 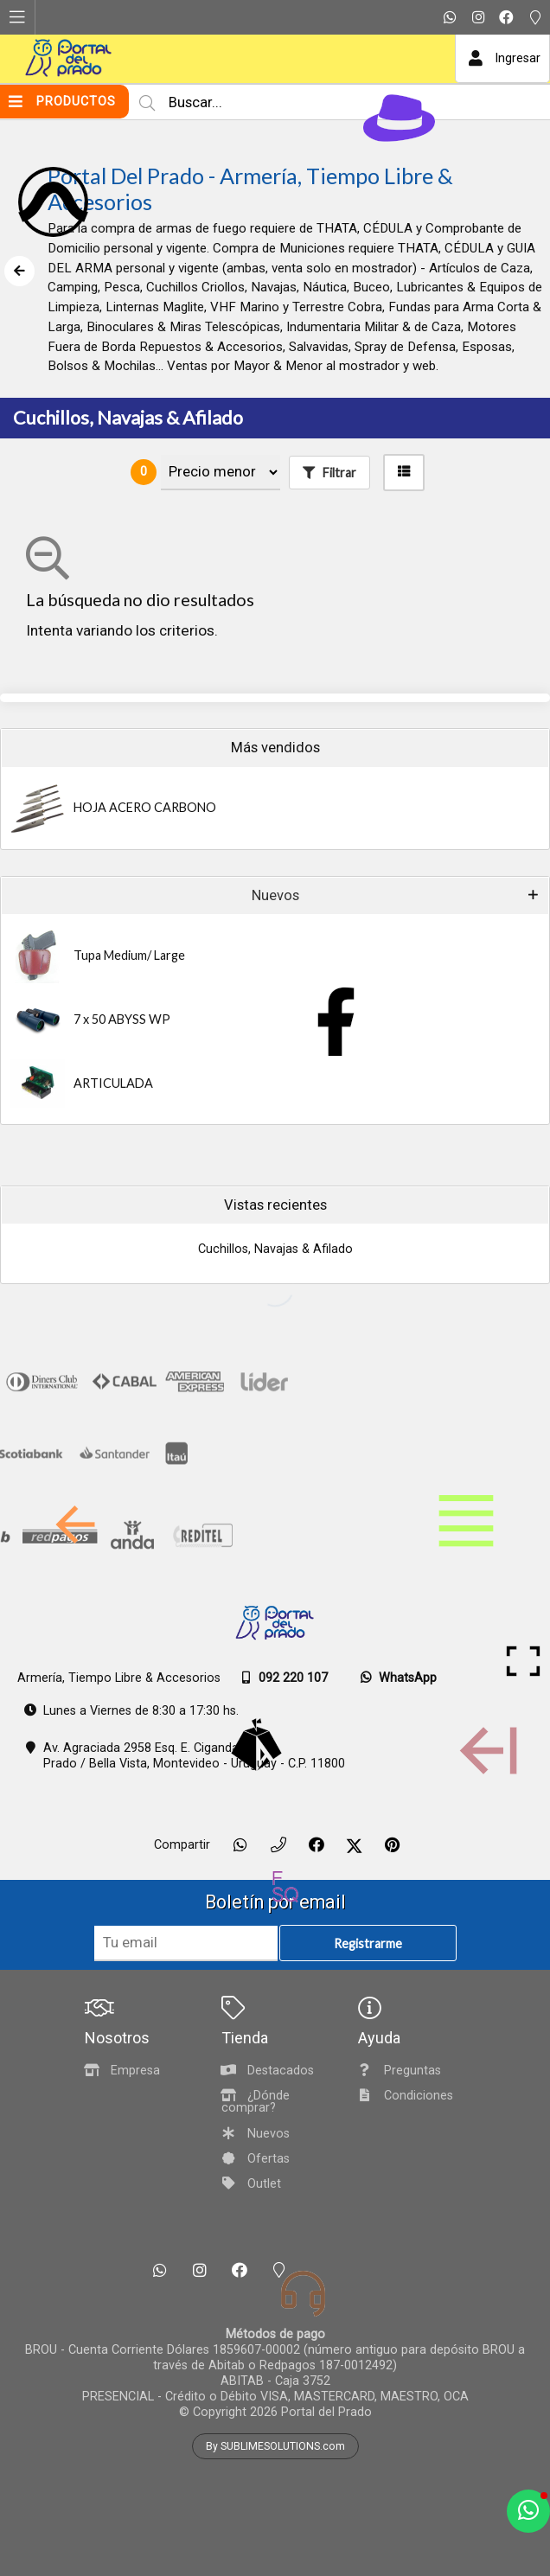 What do you see at coordinates (399, 118) in the screenshot?
I see `sinatra ruby framework logo` at bounding box center [399, 118].